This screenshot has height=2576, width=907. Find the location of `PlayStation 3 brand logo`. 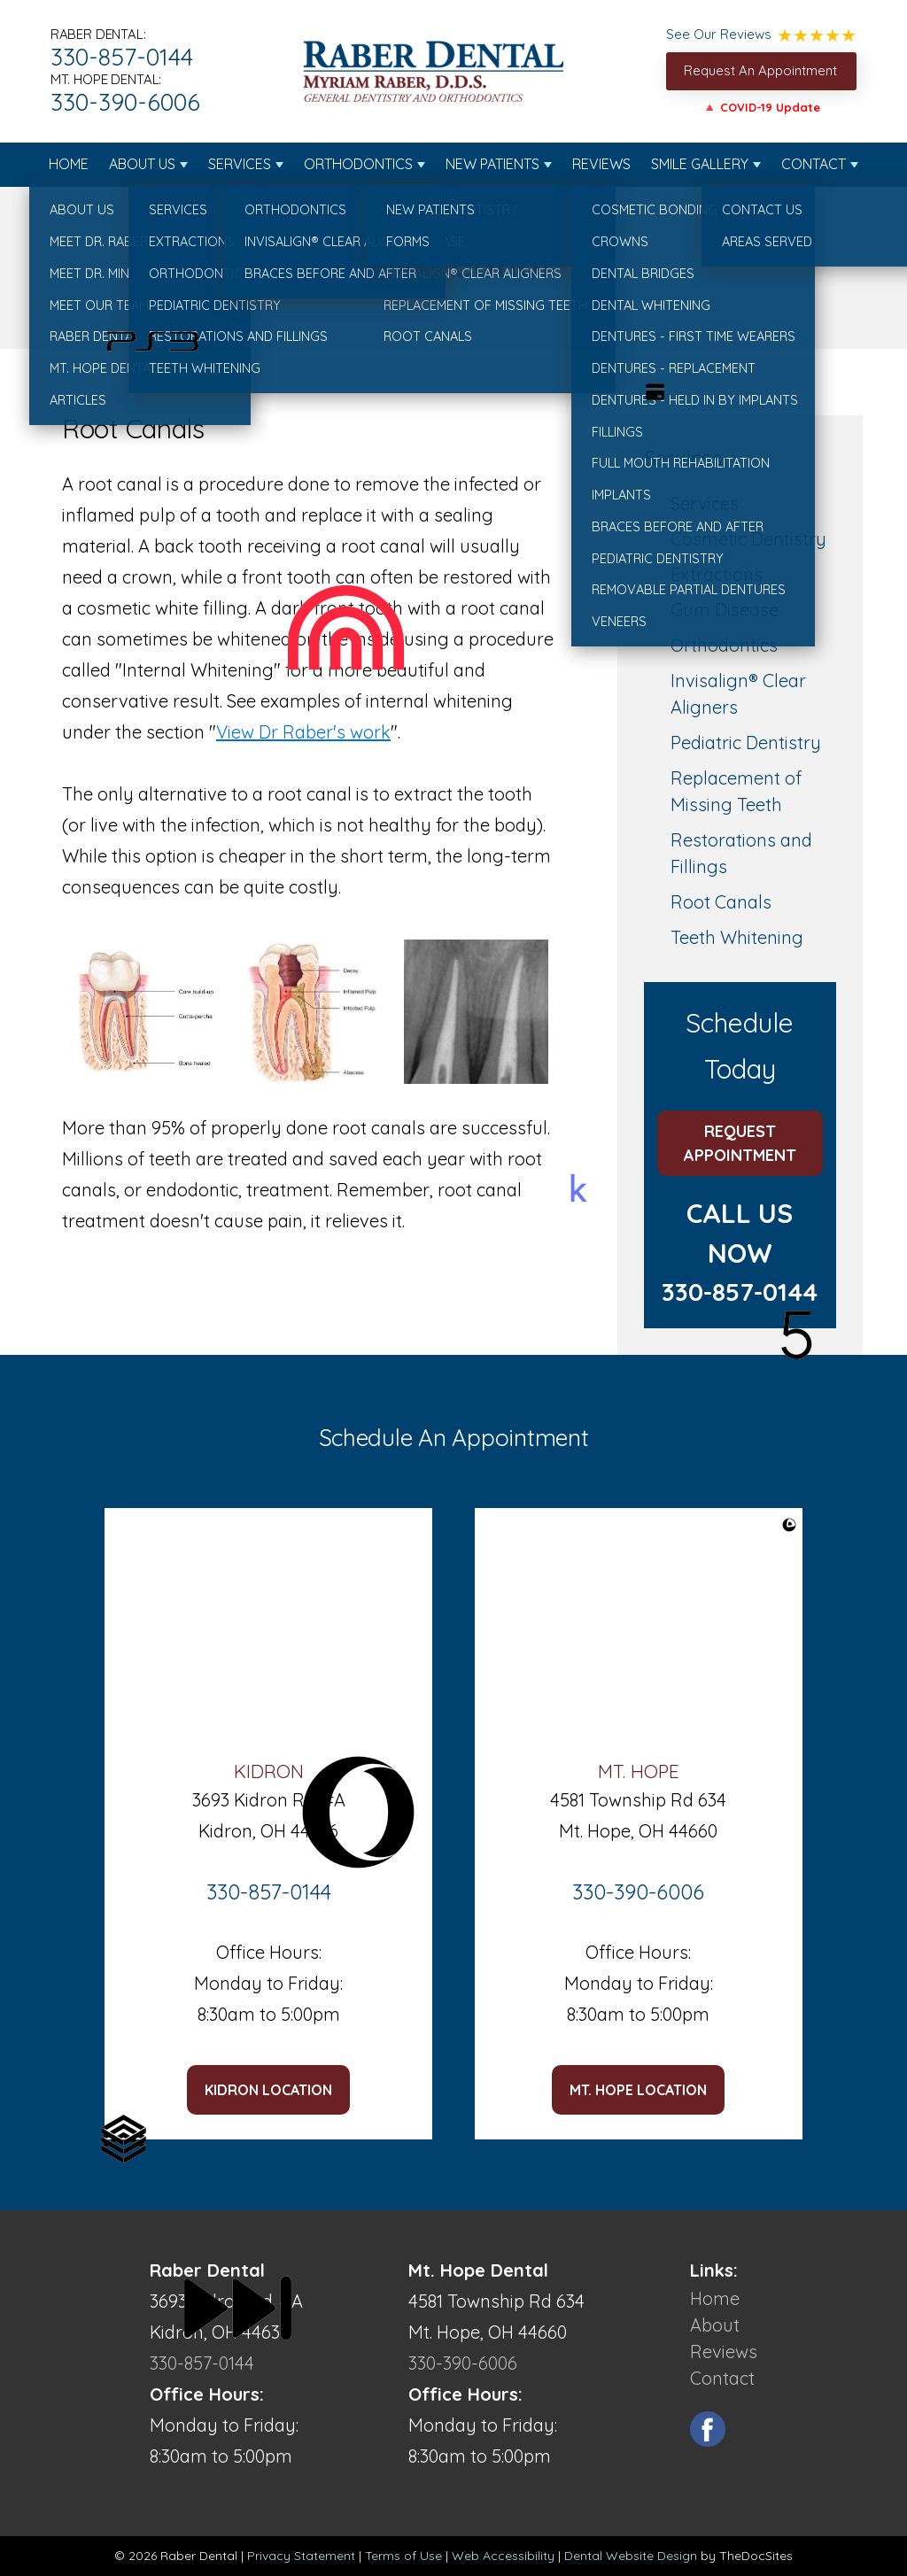

PlayStation 3 brand logo is located at coordinates (152, 341).